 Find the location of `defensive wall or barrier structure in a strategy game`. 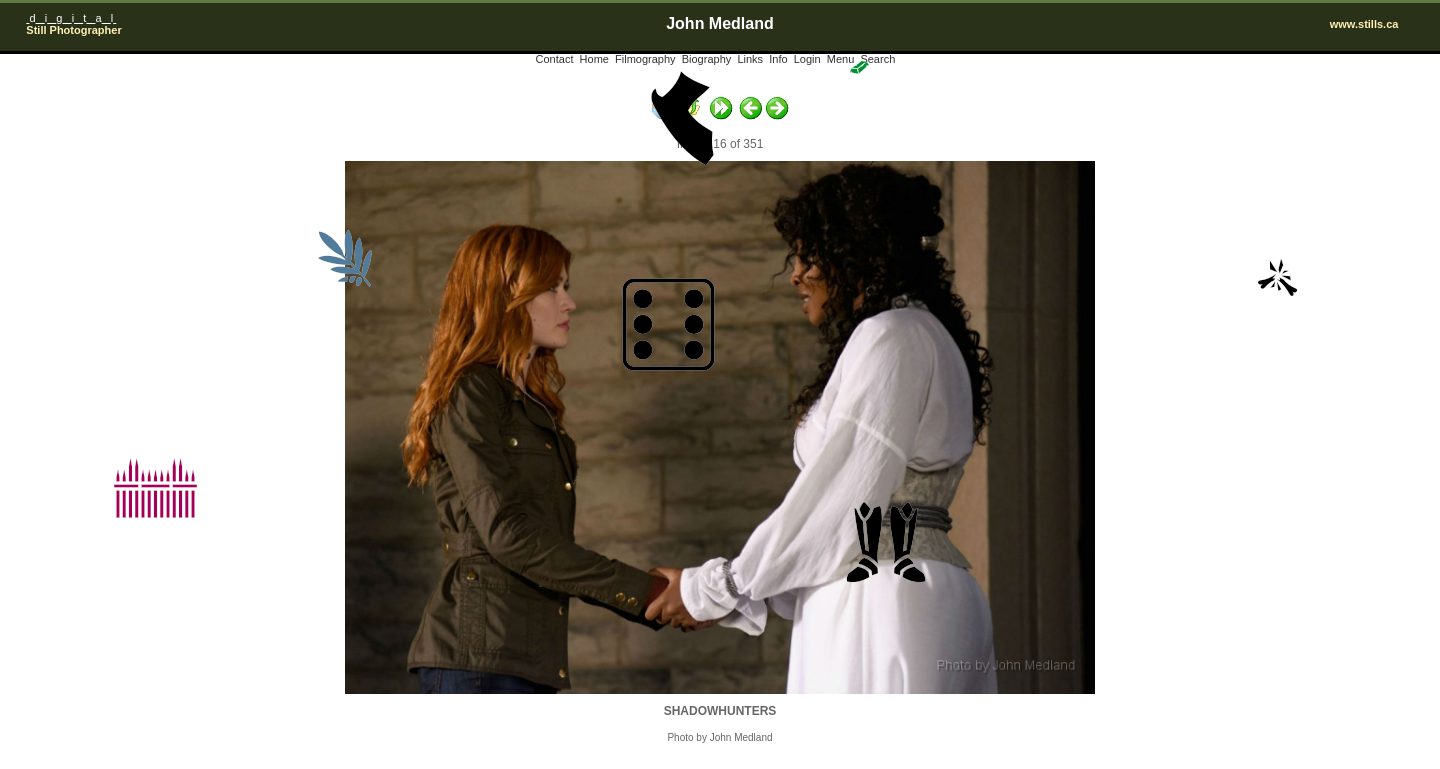

defensive wall or barrier structure in a strategy game is located at coordinates (155, 477).